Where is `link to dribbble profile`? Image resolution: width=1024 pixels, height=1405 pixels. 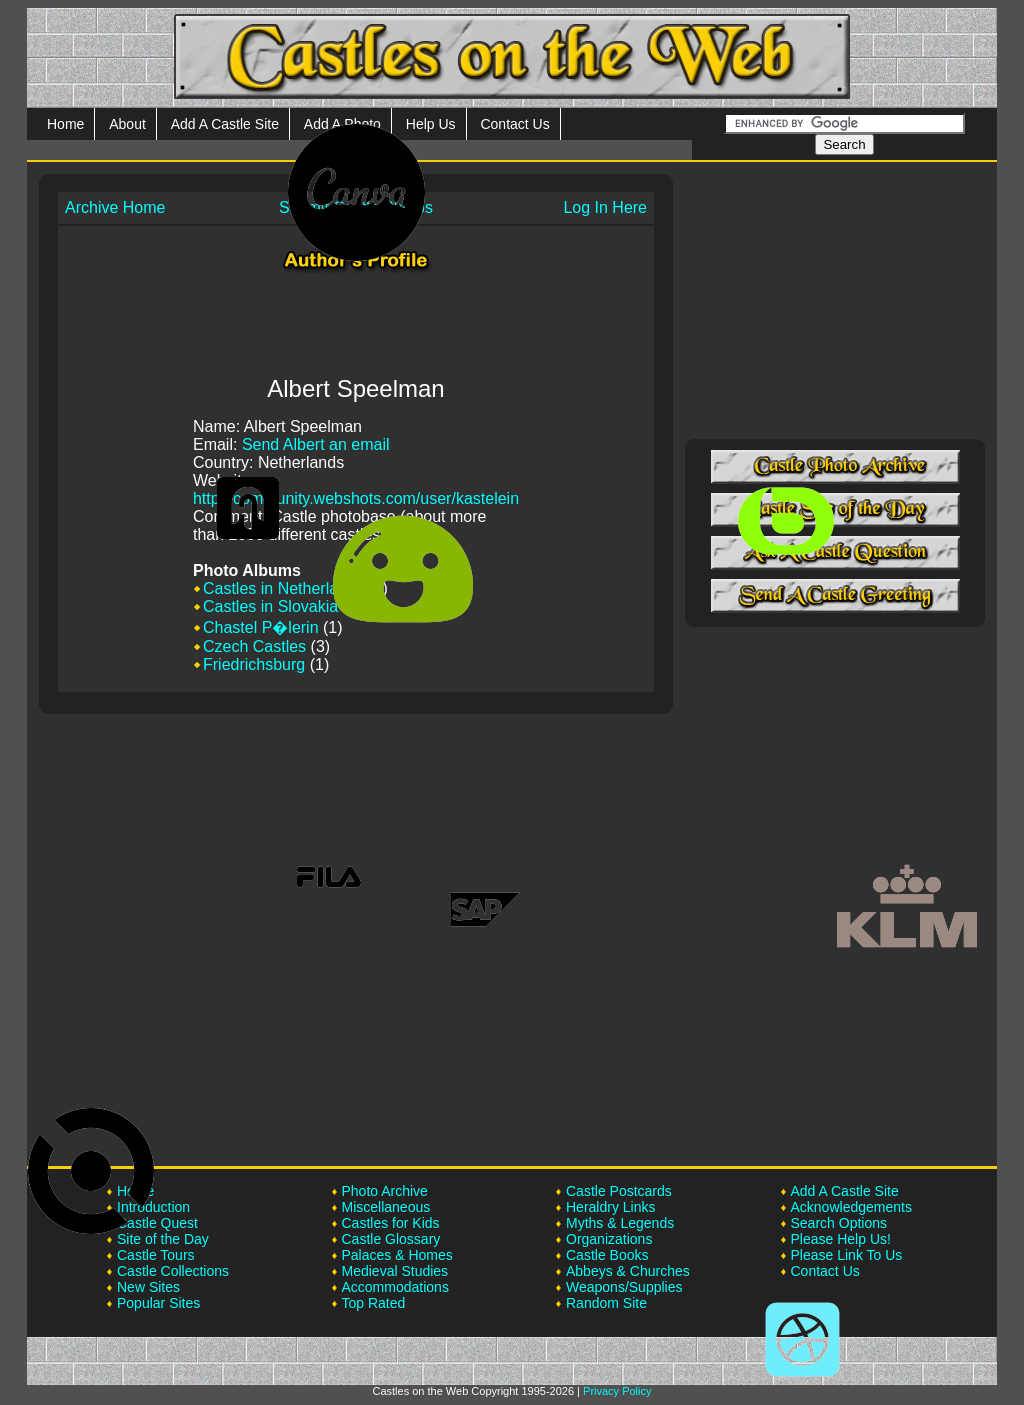 link to dribbble profile is located at coordinates (802, 1339).